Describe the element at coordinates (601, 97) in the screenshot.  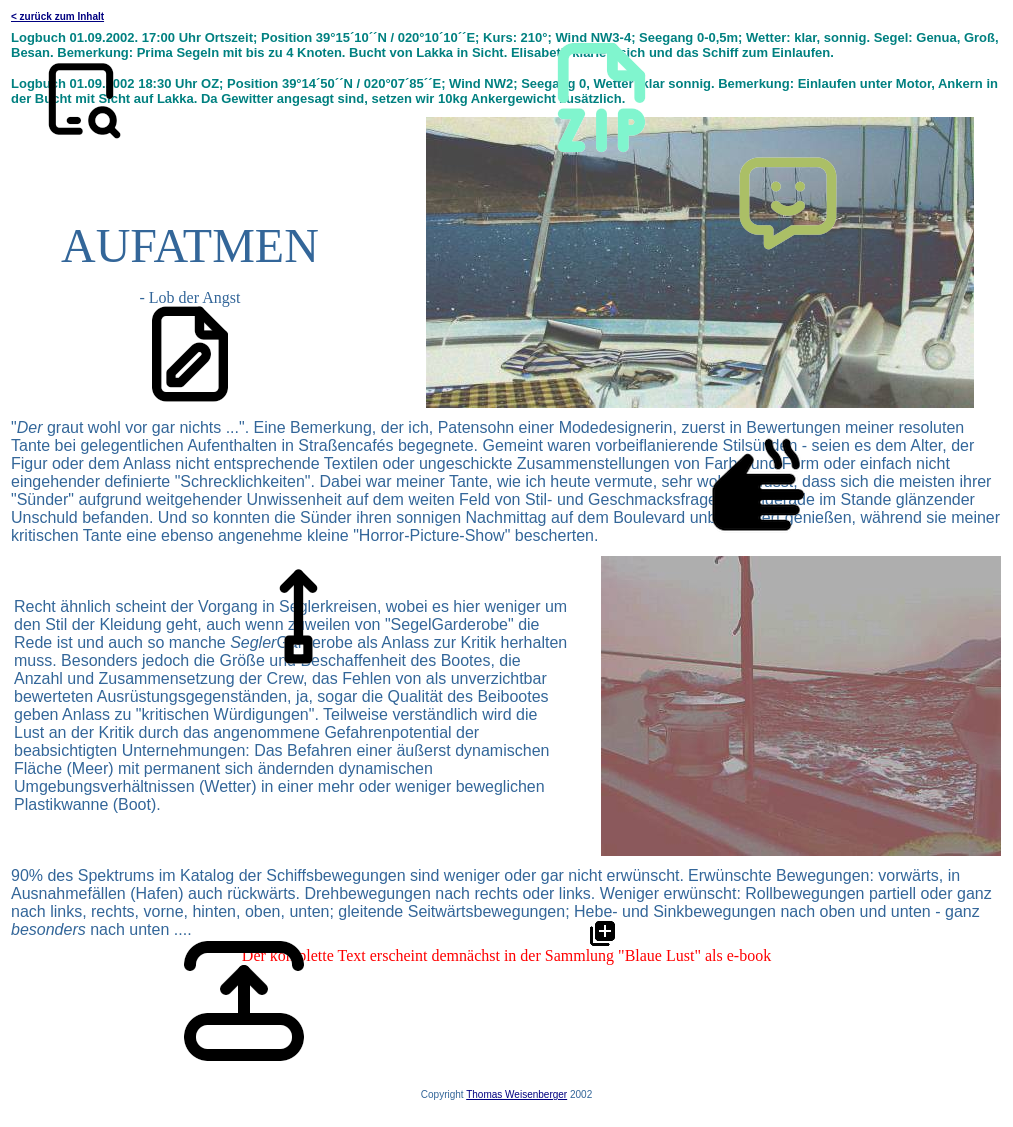
I see `indicates a compressed zip file` at that location.